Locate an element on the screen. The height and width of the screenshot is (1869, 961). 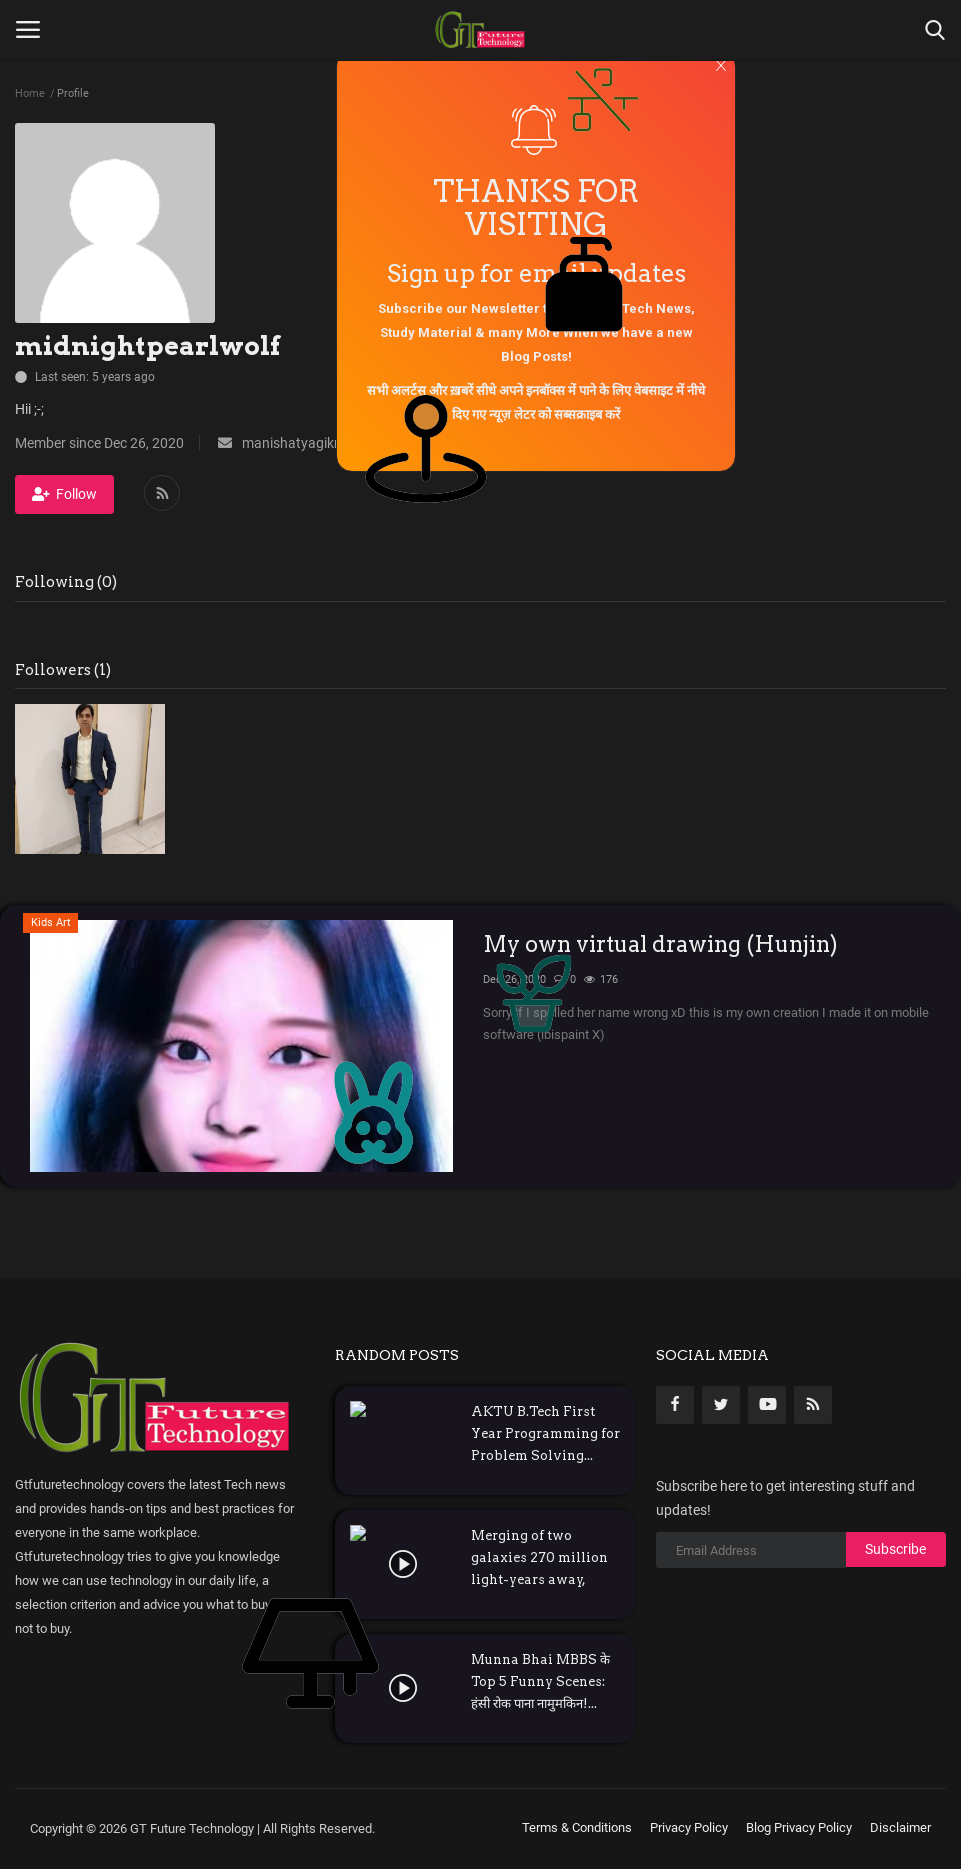
access hand washing or hygiene instructions is located at coordinates (584, 286).